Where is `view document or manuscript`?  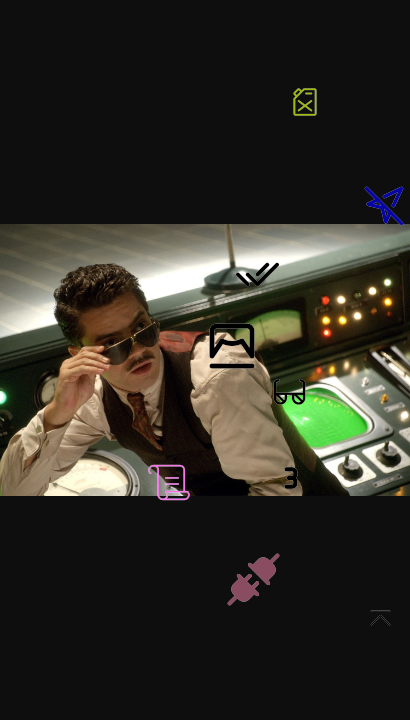 view document or manuscript is located at coordinates (170, 482).